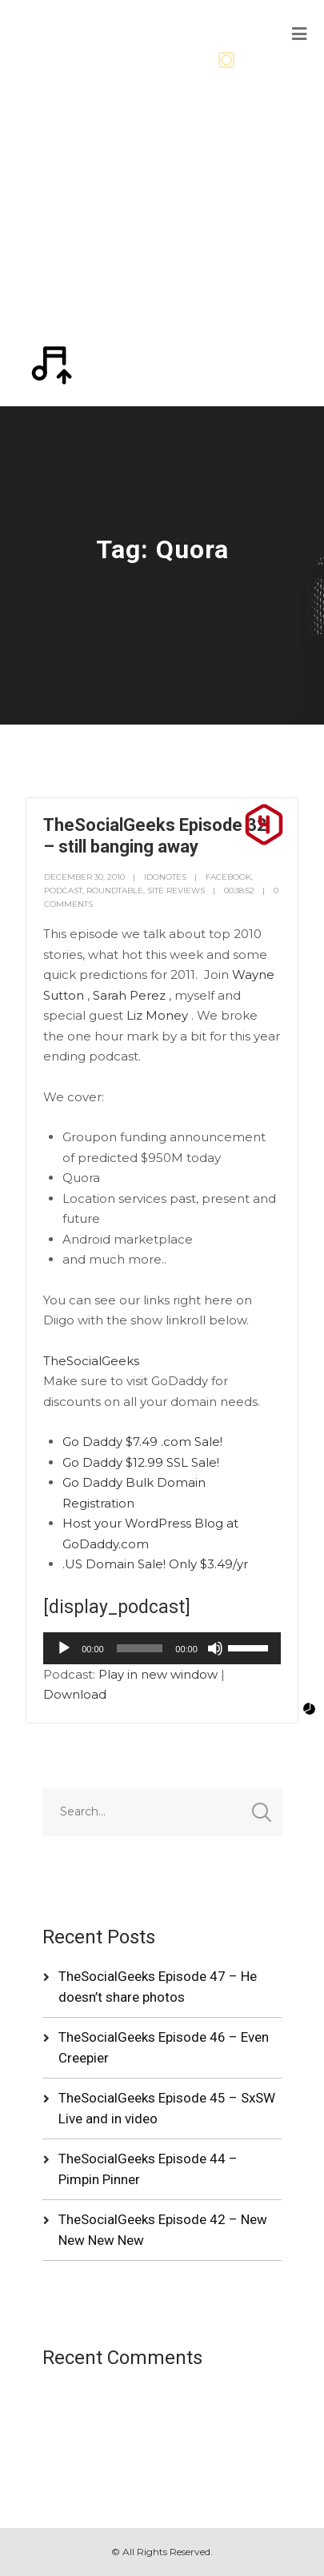 The height and width of the screenshot is (2576, 324). What do you see at coordinates (264, 825) in the screenshot?
I see `step 4 in a multi-step process` at bounding box center [264, 825].